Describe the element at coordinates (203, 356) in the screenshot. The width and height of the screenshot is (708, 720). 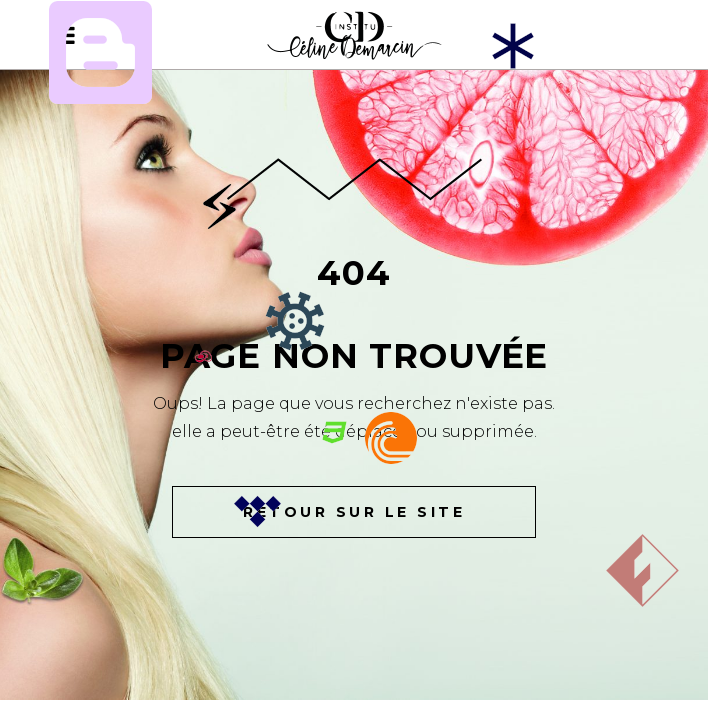
I see `ArangoDB database service logo` at that location.